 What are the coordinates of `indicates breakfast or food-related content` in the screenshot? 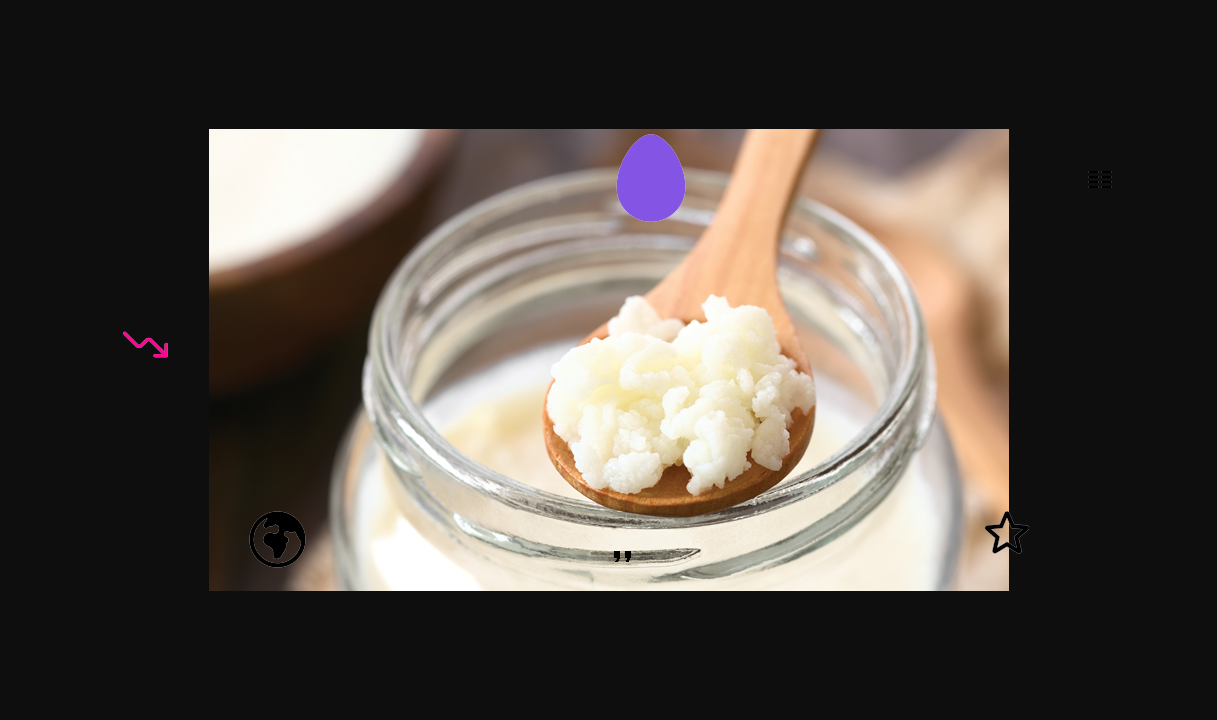 It's located at (651, 178).